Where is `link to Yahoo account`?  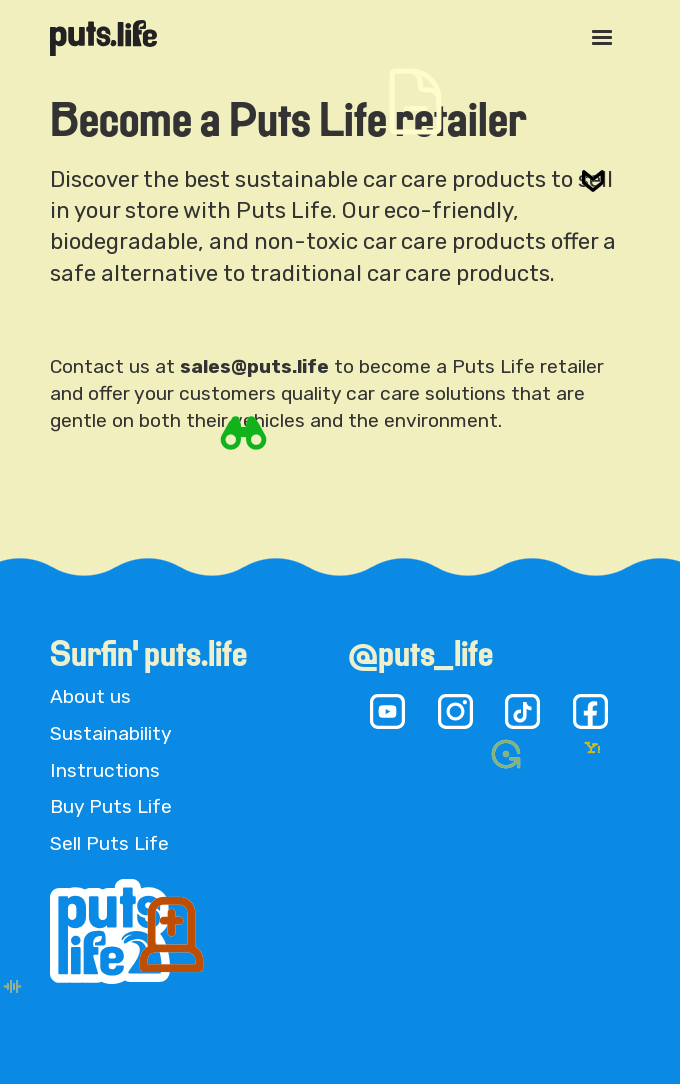
link to Yahoo account is located at coordinates (592, 747).